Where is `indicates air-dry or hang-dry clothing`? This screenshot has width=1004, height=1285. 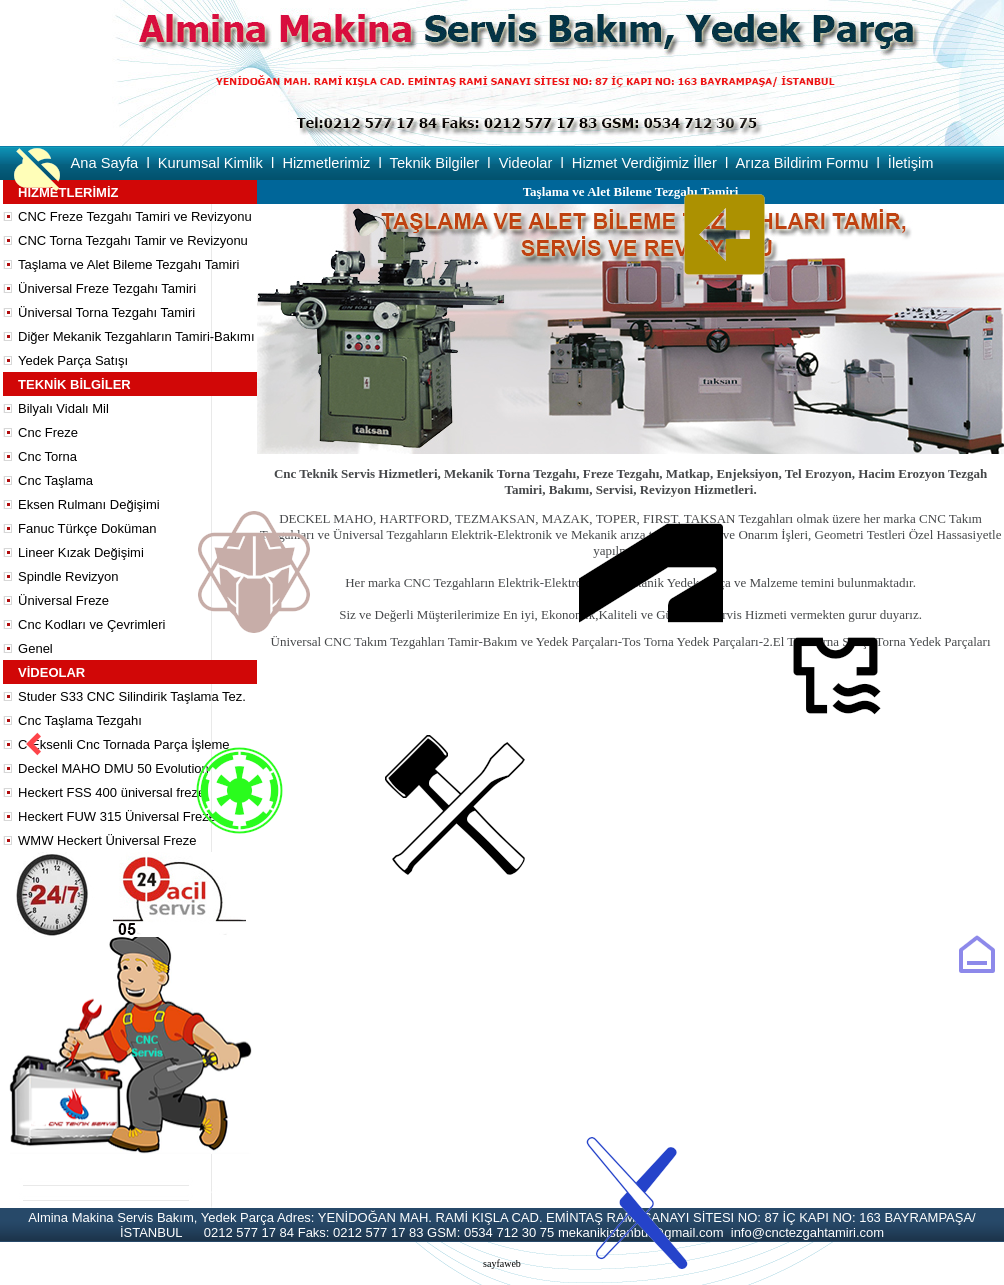
indicates air-dry or hang-dry clothing is located at coordinates (835, 675).